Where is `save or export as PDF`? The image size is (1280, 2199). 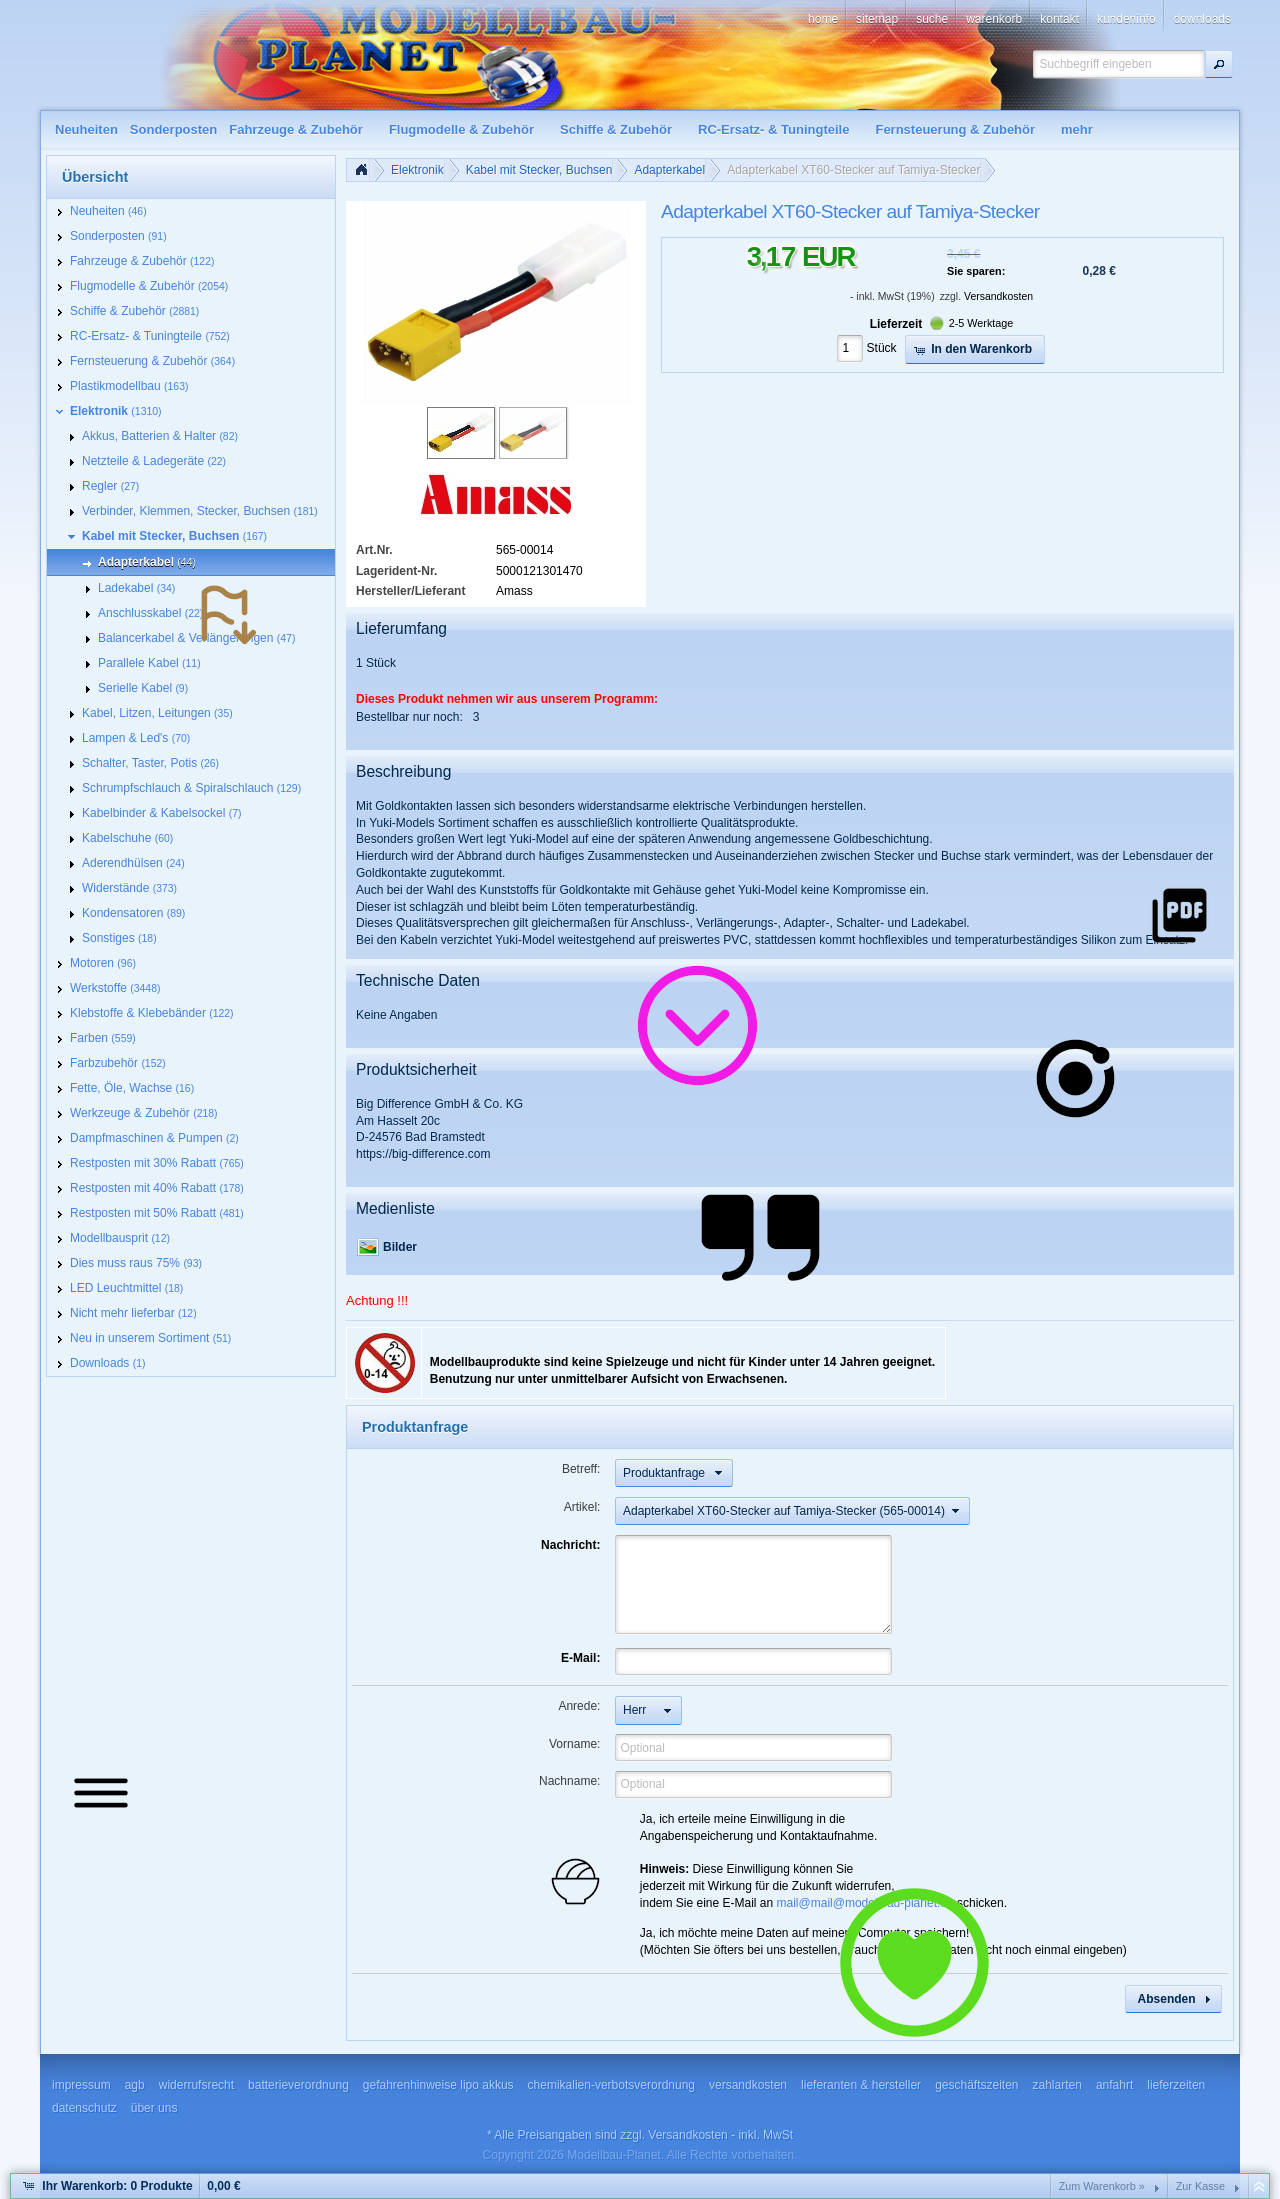
save or export as PDF is located at coordinates (1179, 915).